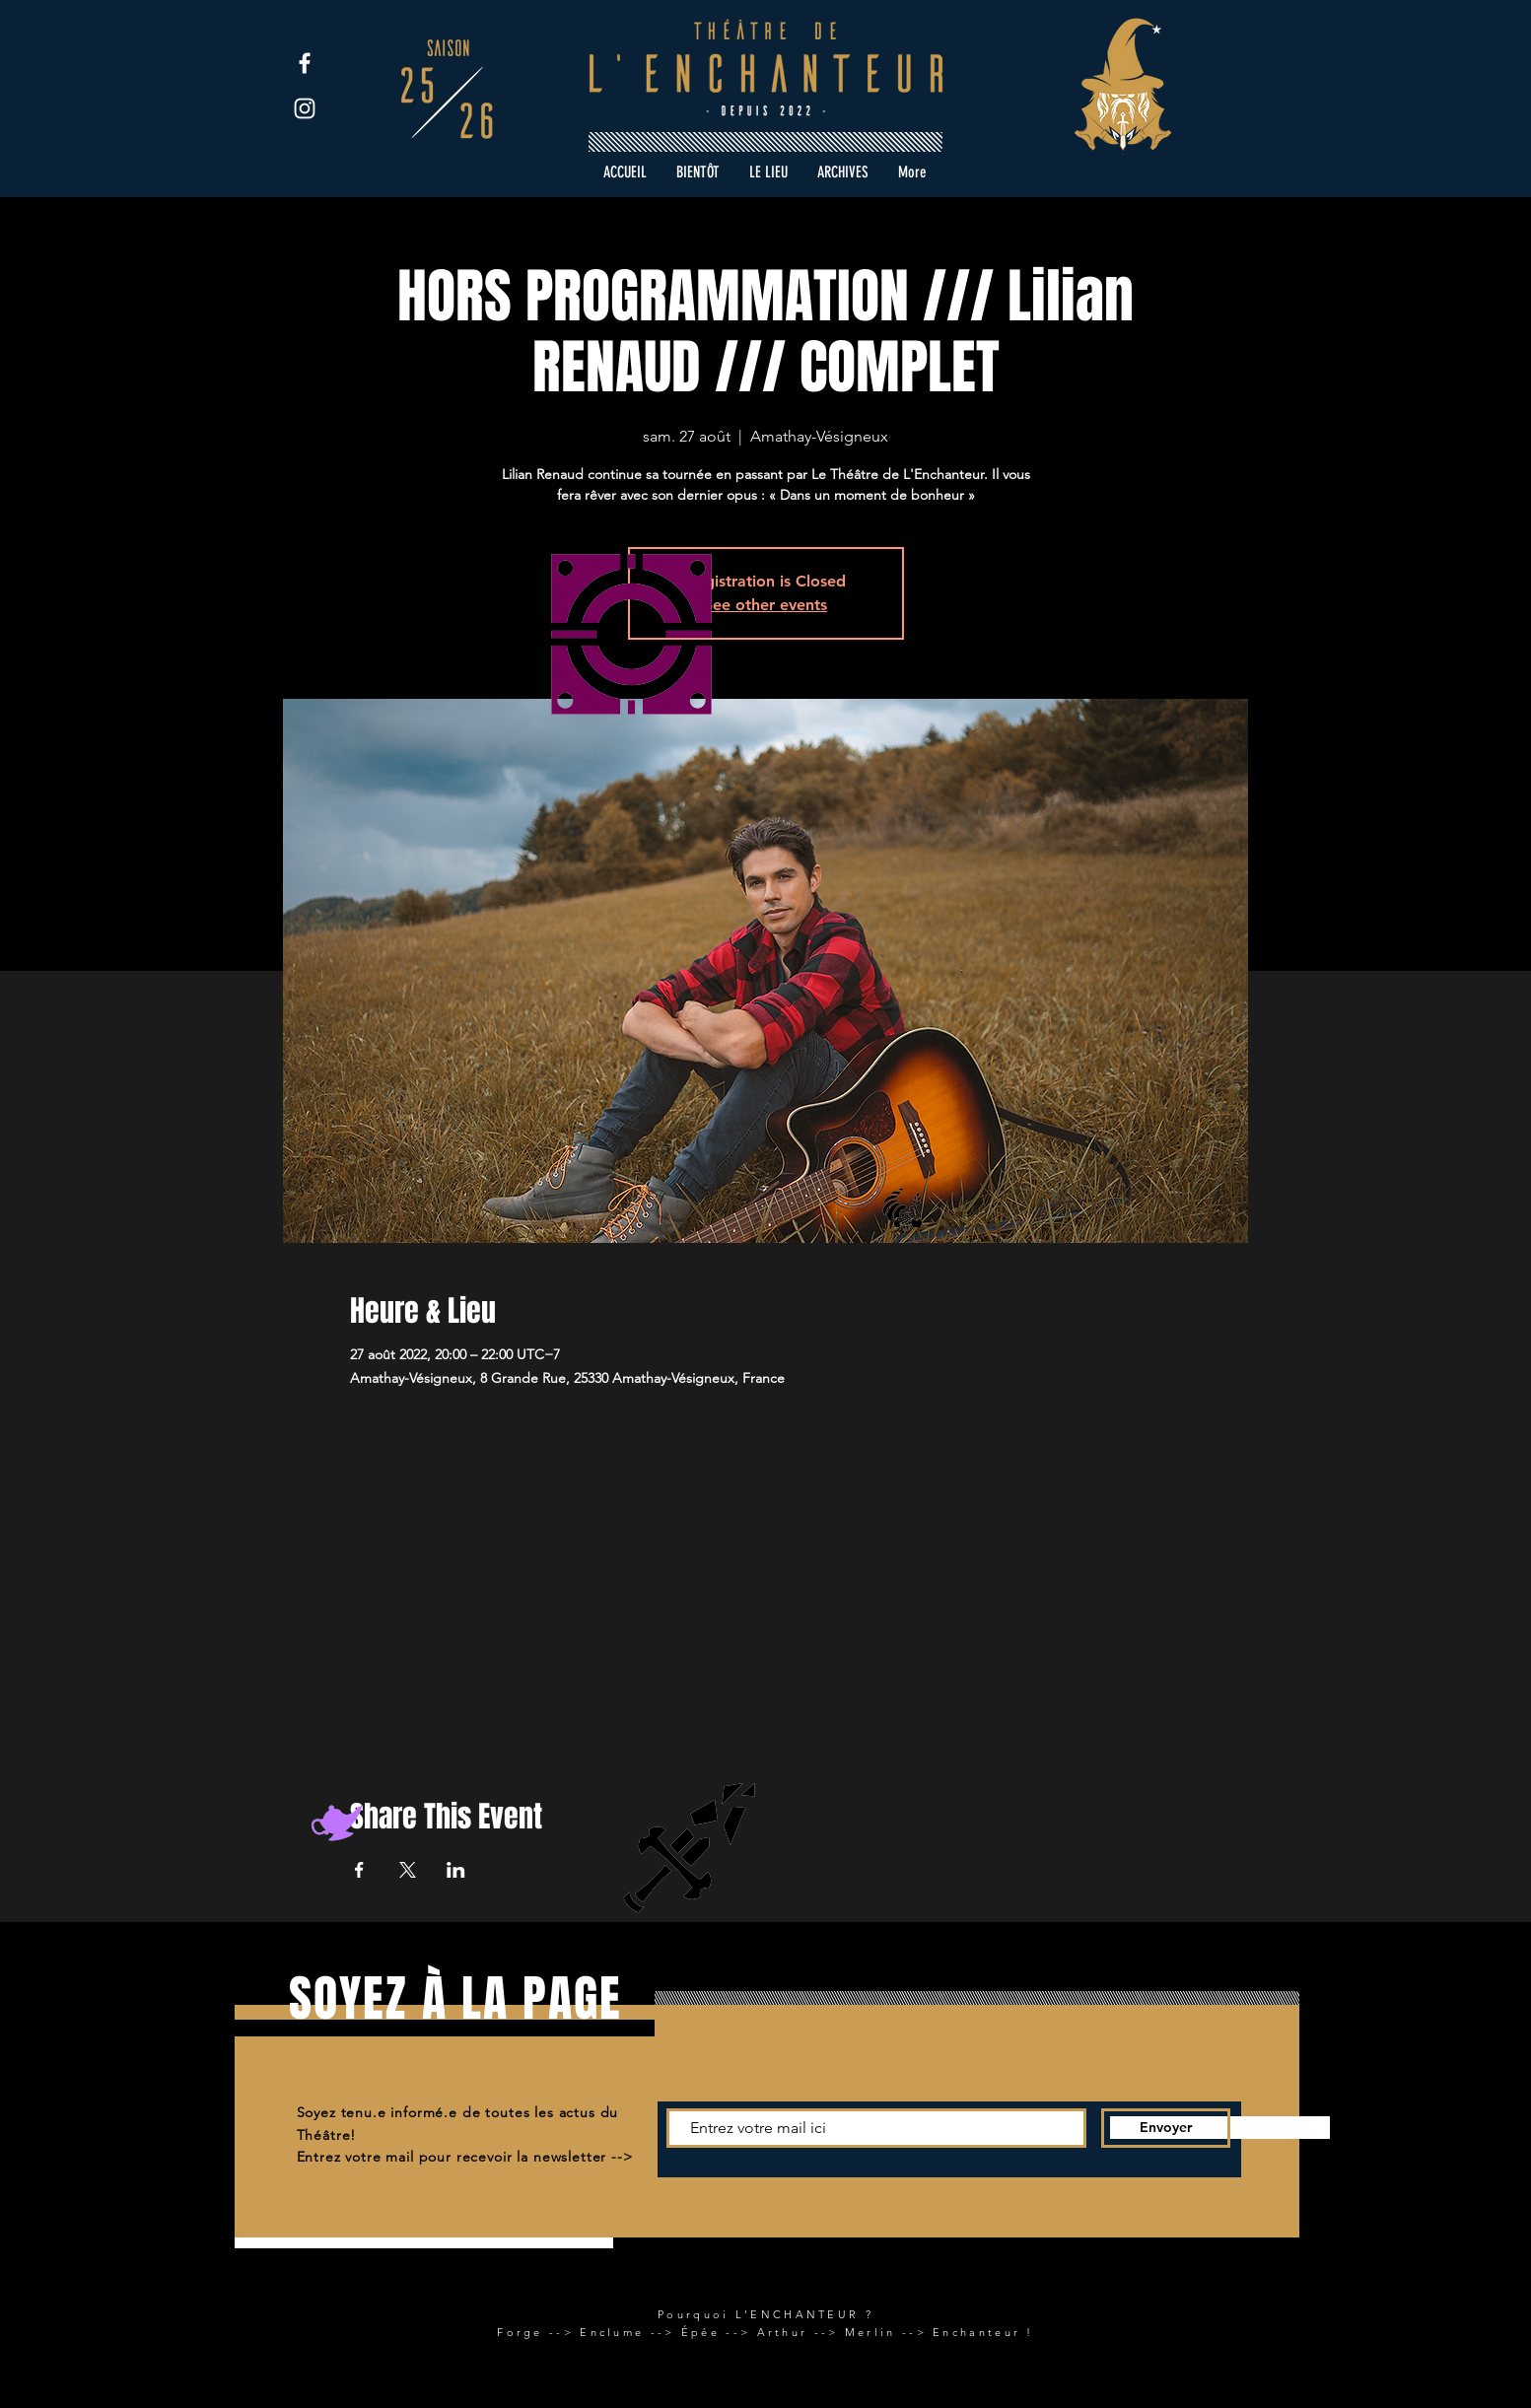  Describe the element at coordinates (902, 1207) in the screenshot. I see `indicates harvest or abundance theme` at that location.